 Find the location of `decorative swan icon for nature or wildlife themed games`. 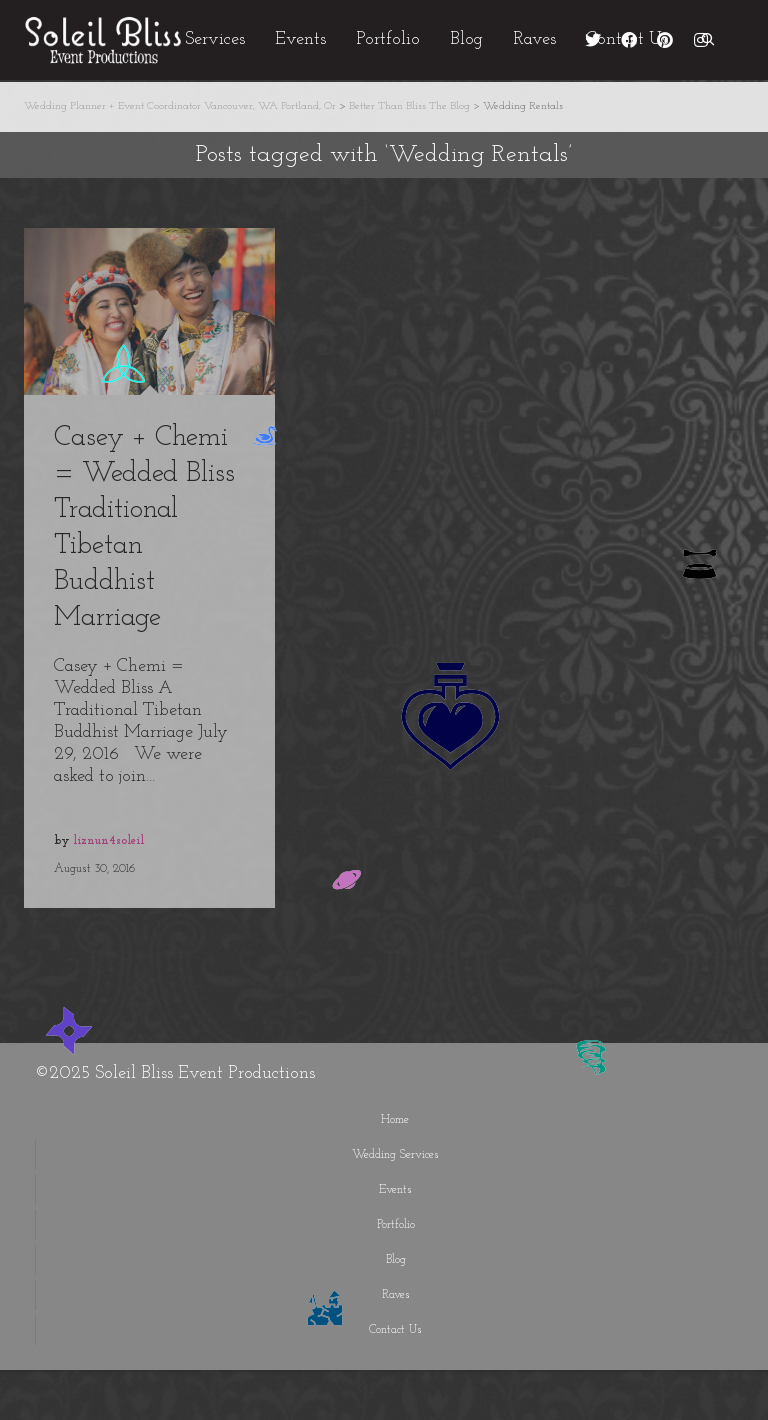

decorative swan icon for nature or wildlife themed games is located at coordinates (265, 436).